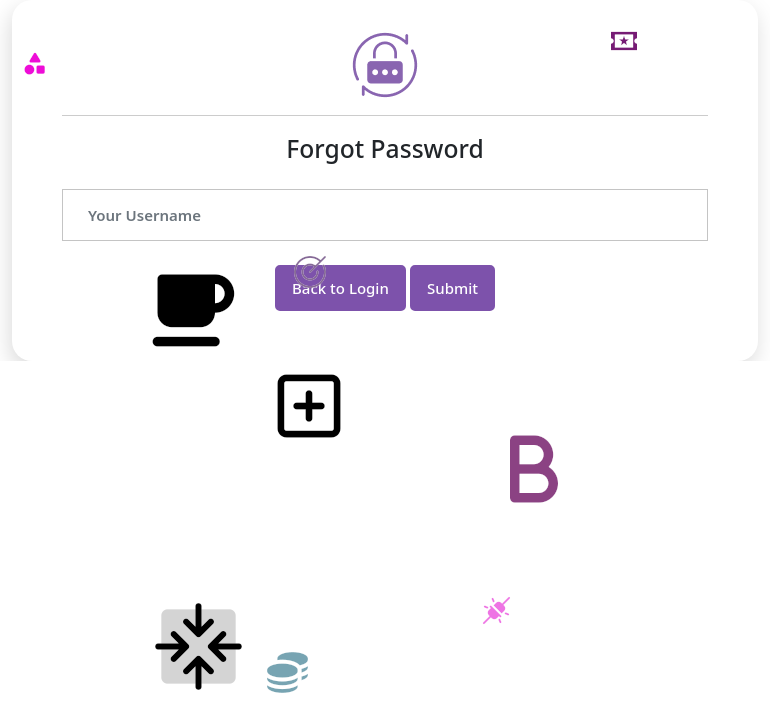  Describe the element at coordinates (309, 406) in the screenshot. I see `add a new item` at that location.